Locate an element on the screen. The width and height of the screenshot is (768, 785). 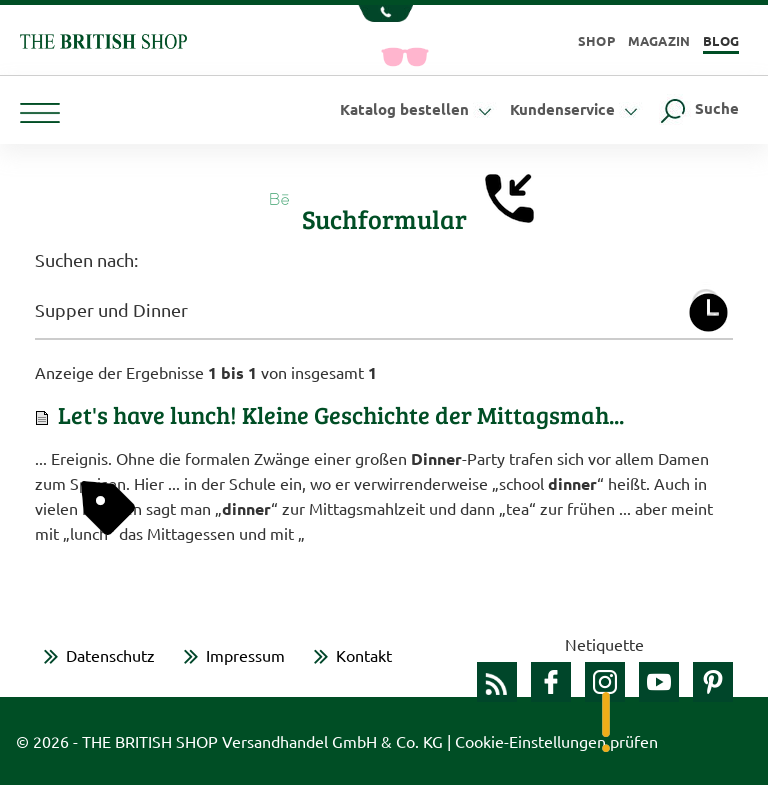
view behance portfolio is located at coordinates (279, 199).